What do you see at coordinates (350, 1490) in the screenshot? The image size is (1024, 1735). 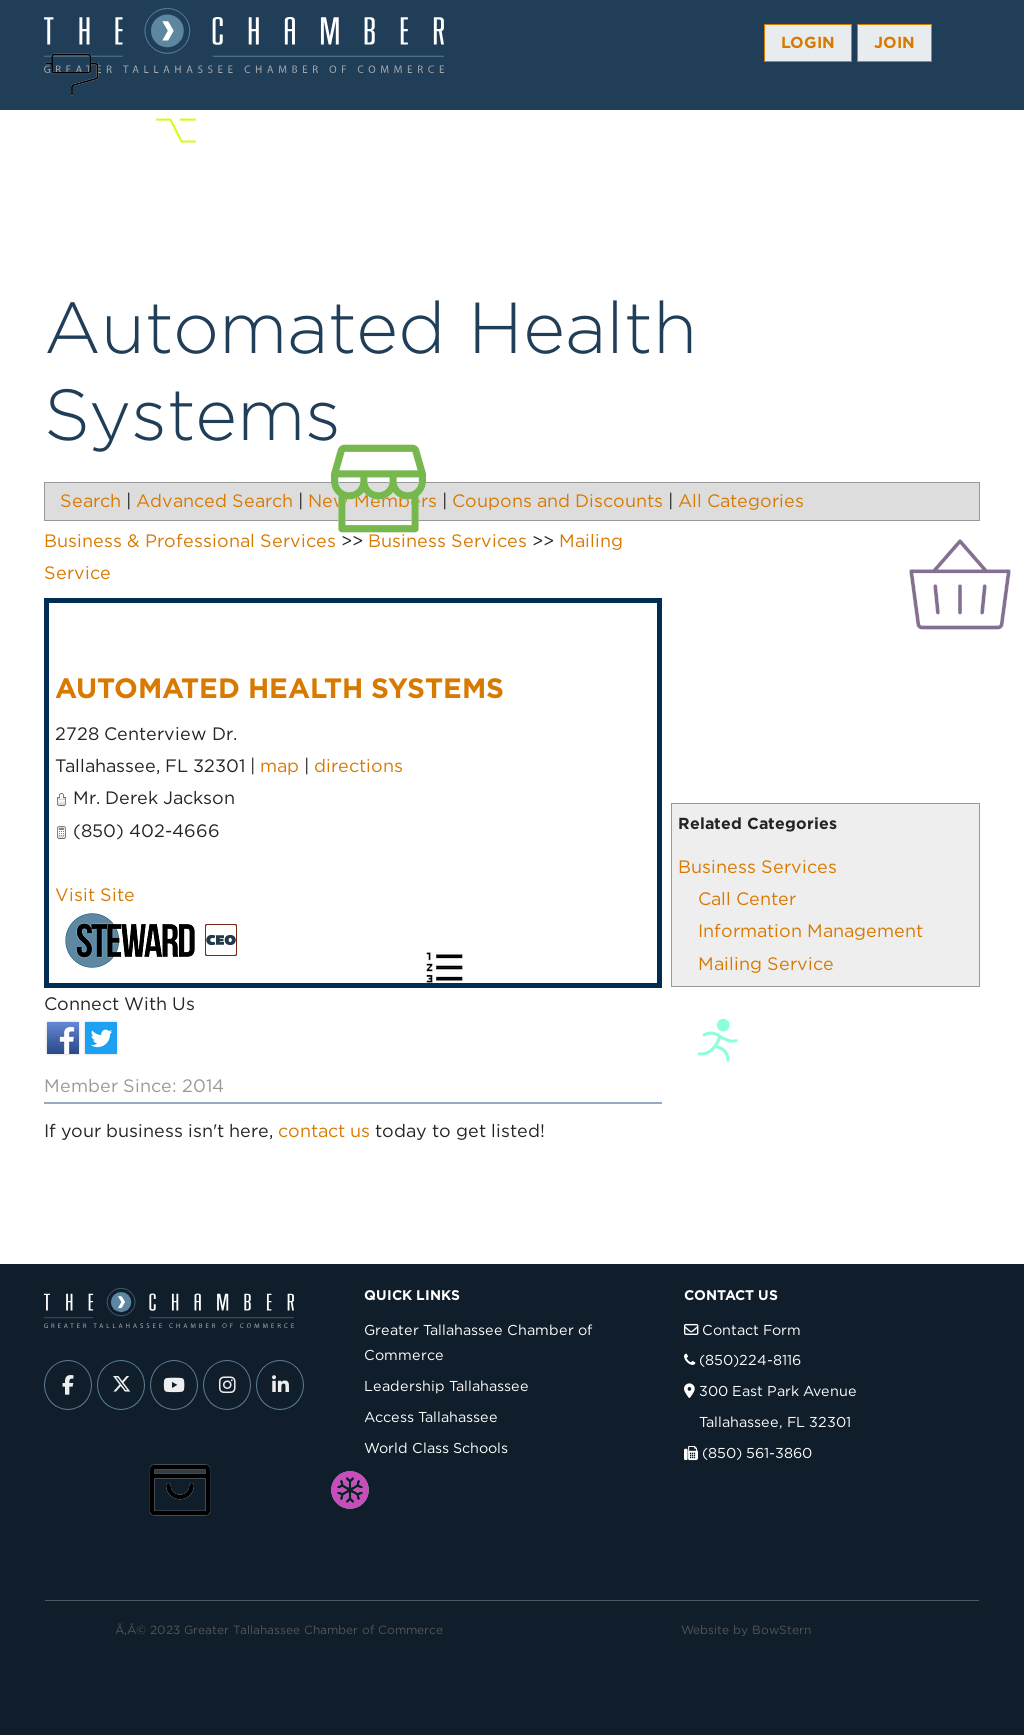 I see `toggle cooling or air conditioning mode` at bounding box center [350, 1490].